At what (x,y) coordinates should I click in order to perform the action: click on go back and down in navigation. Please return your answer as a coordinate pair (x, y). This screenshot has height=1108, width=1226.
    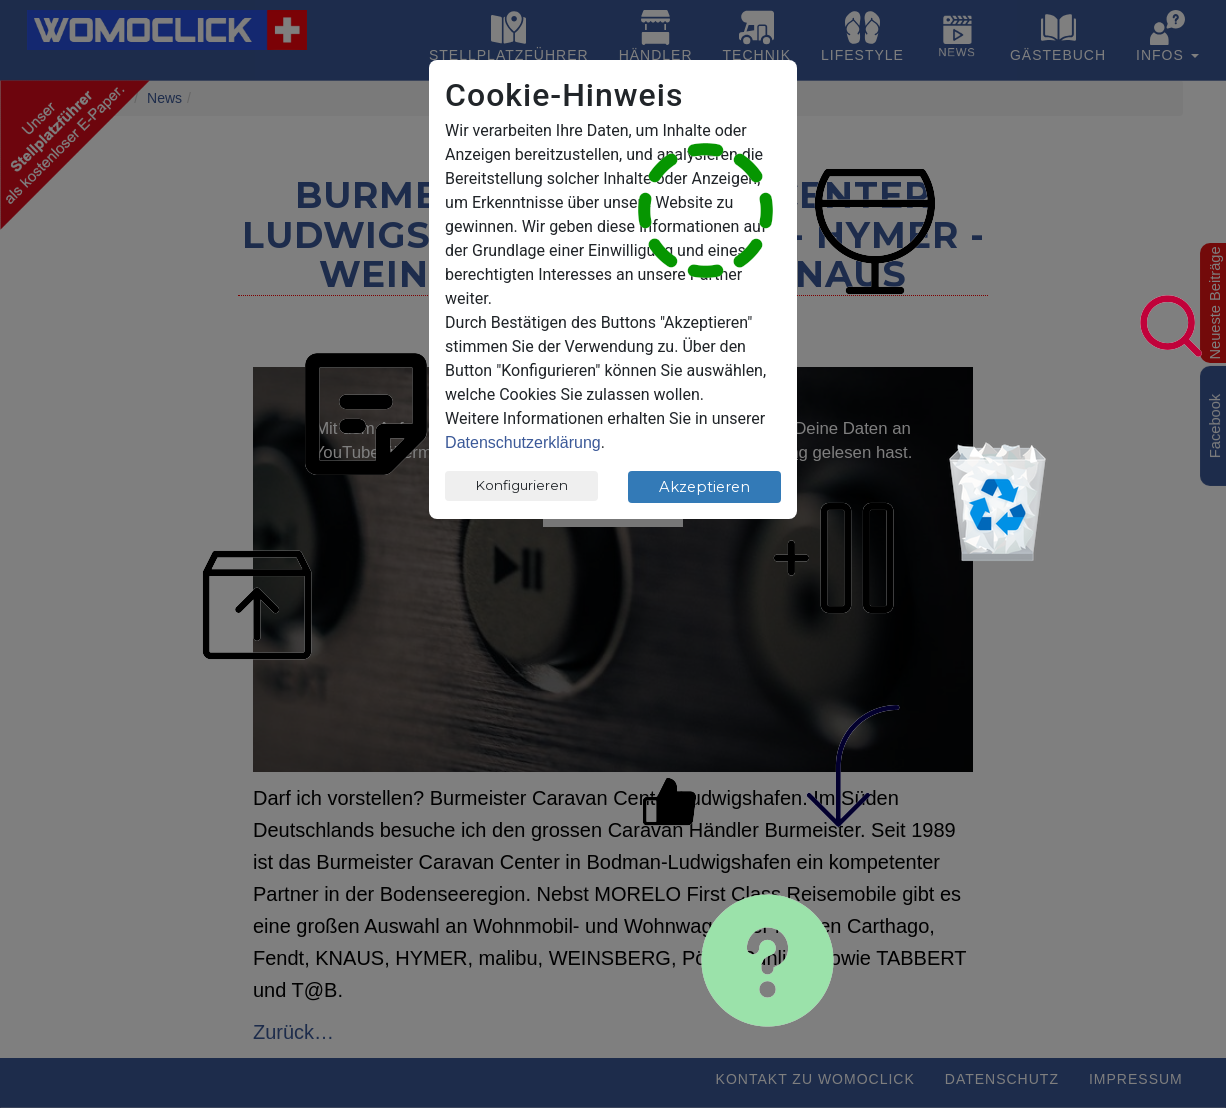
    Looking at the image, I should click on (853, 766).